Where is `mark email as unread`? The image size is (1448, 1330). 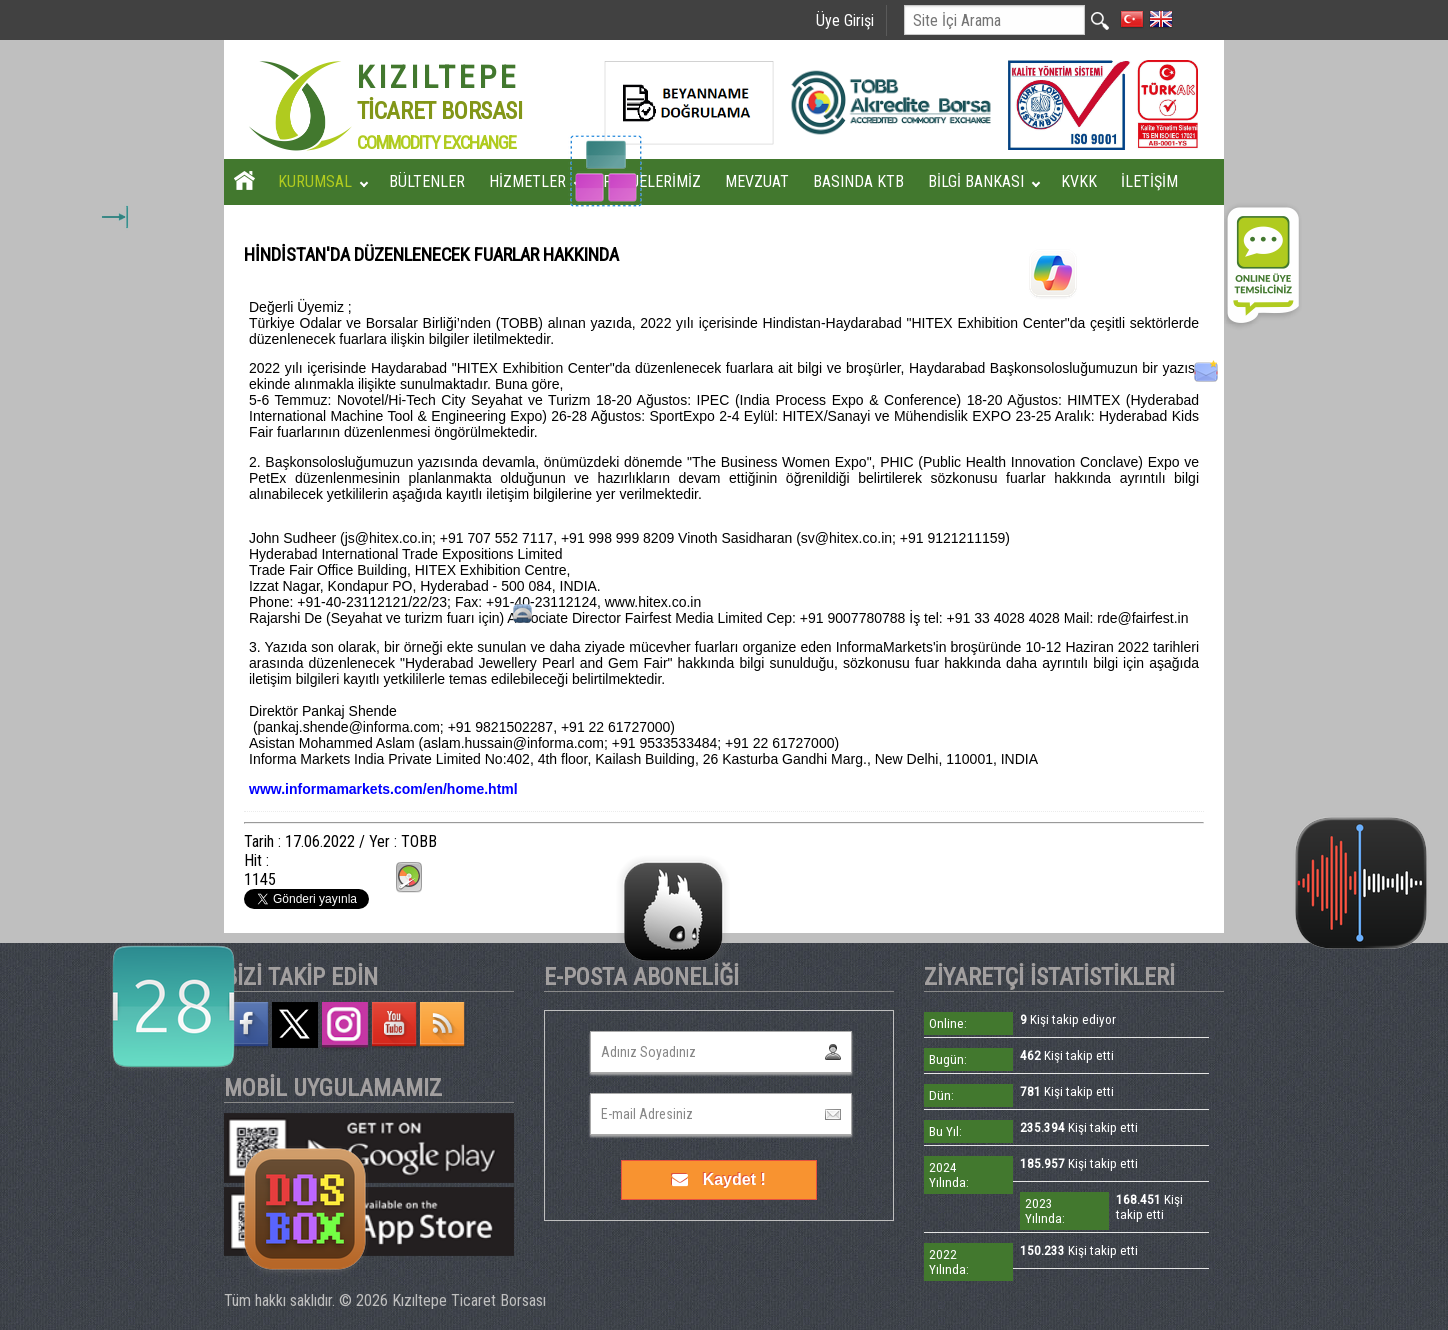 mark email as unread is located at coordinates (1206, 372).